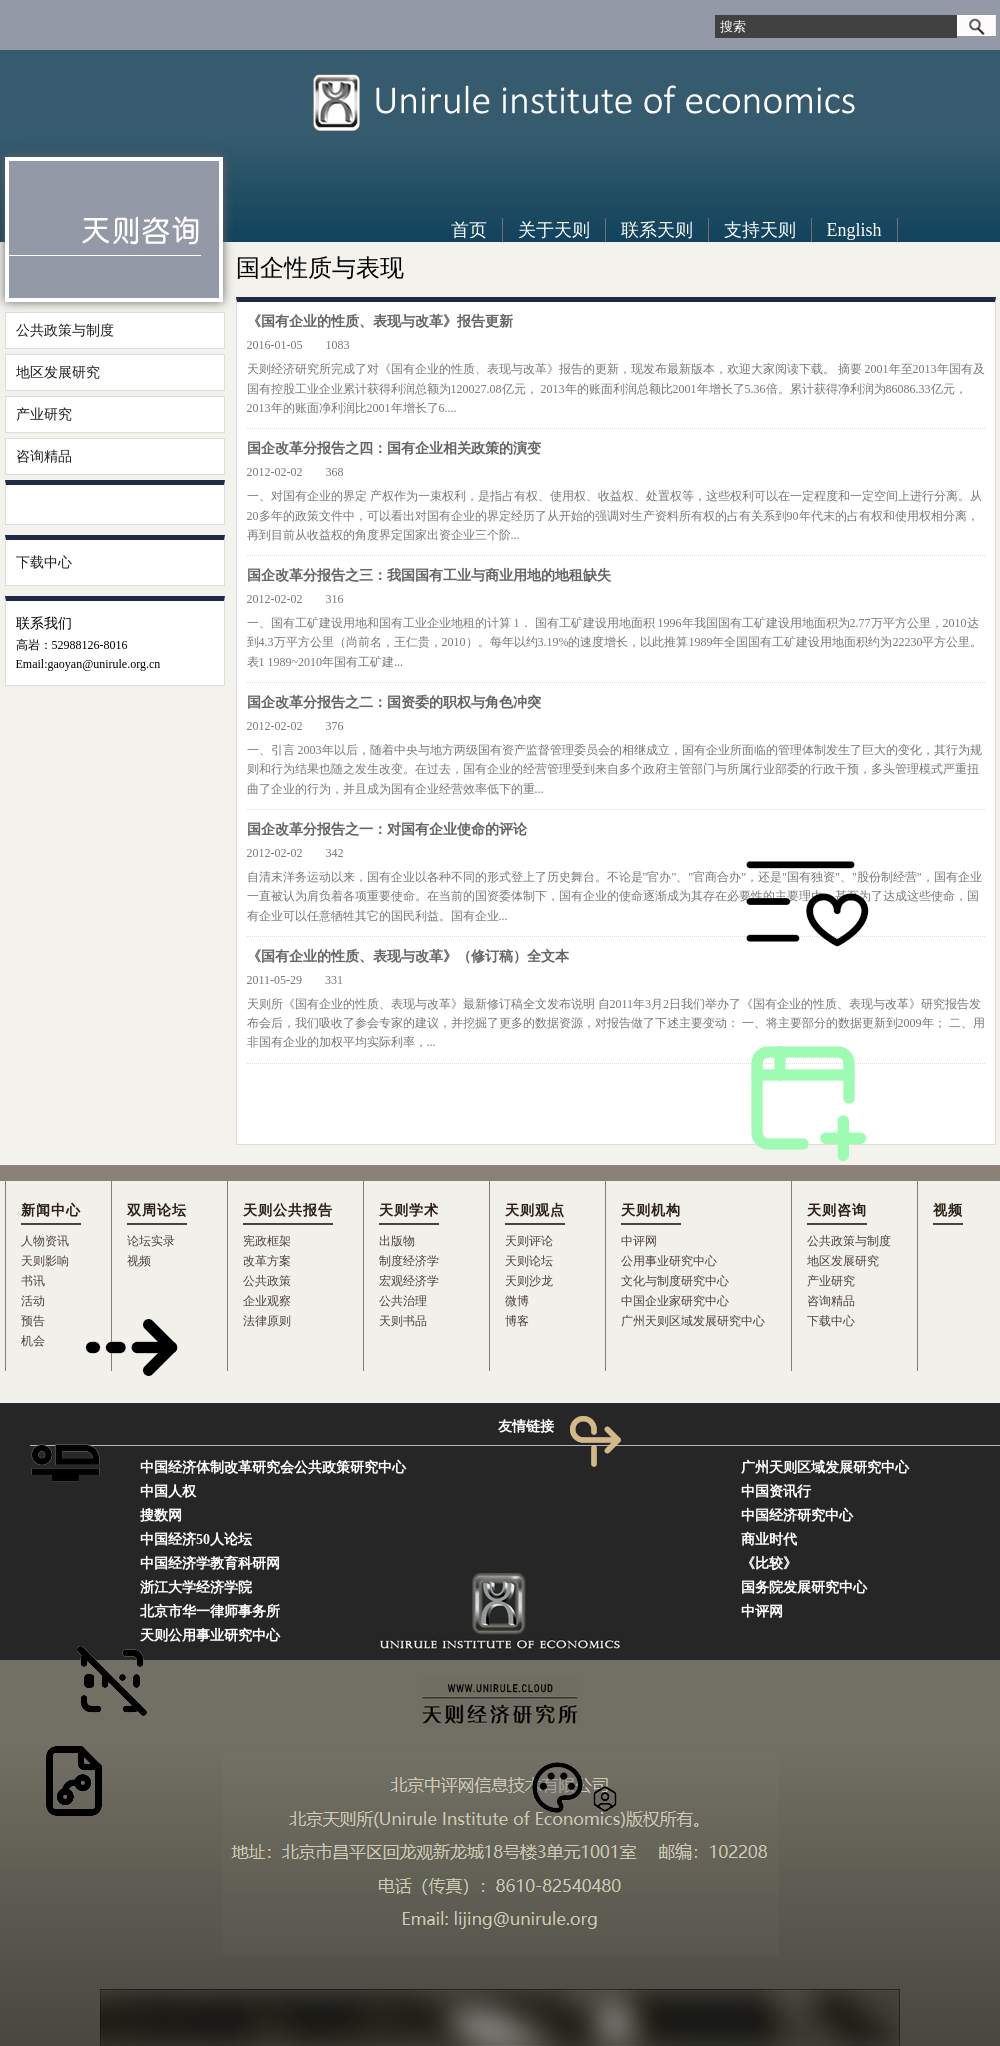 The width and height of the screenshot is (1000, 2046). I want to click on select flat bed seat option for flight, so click(65, 1461).